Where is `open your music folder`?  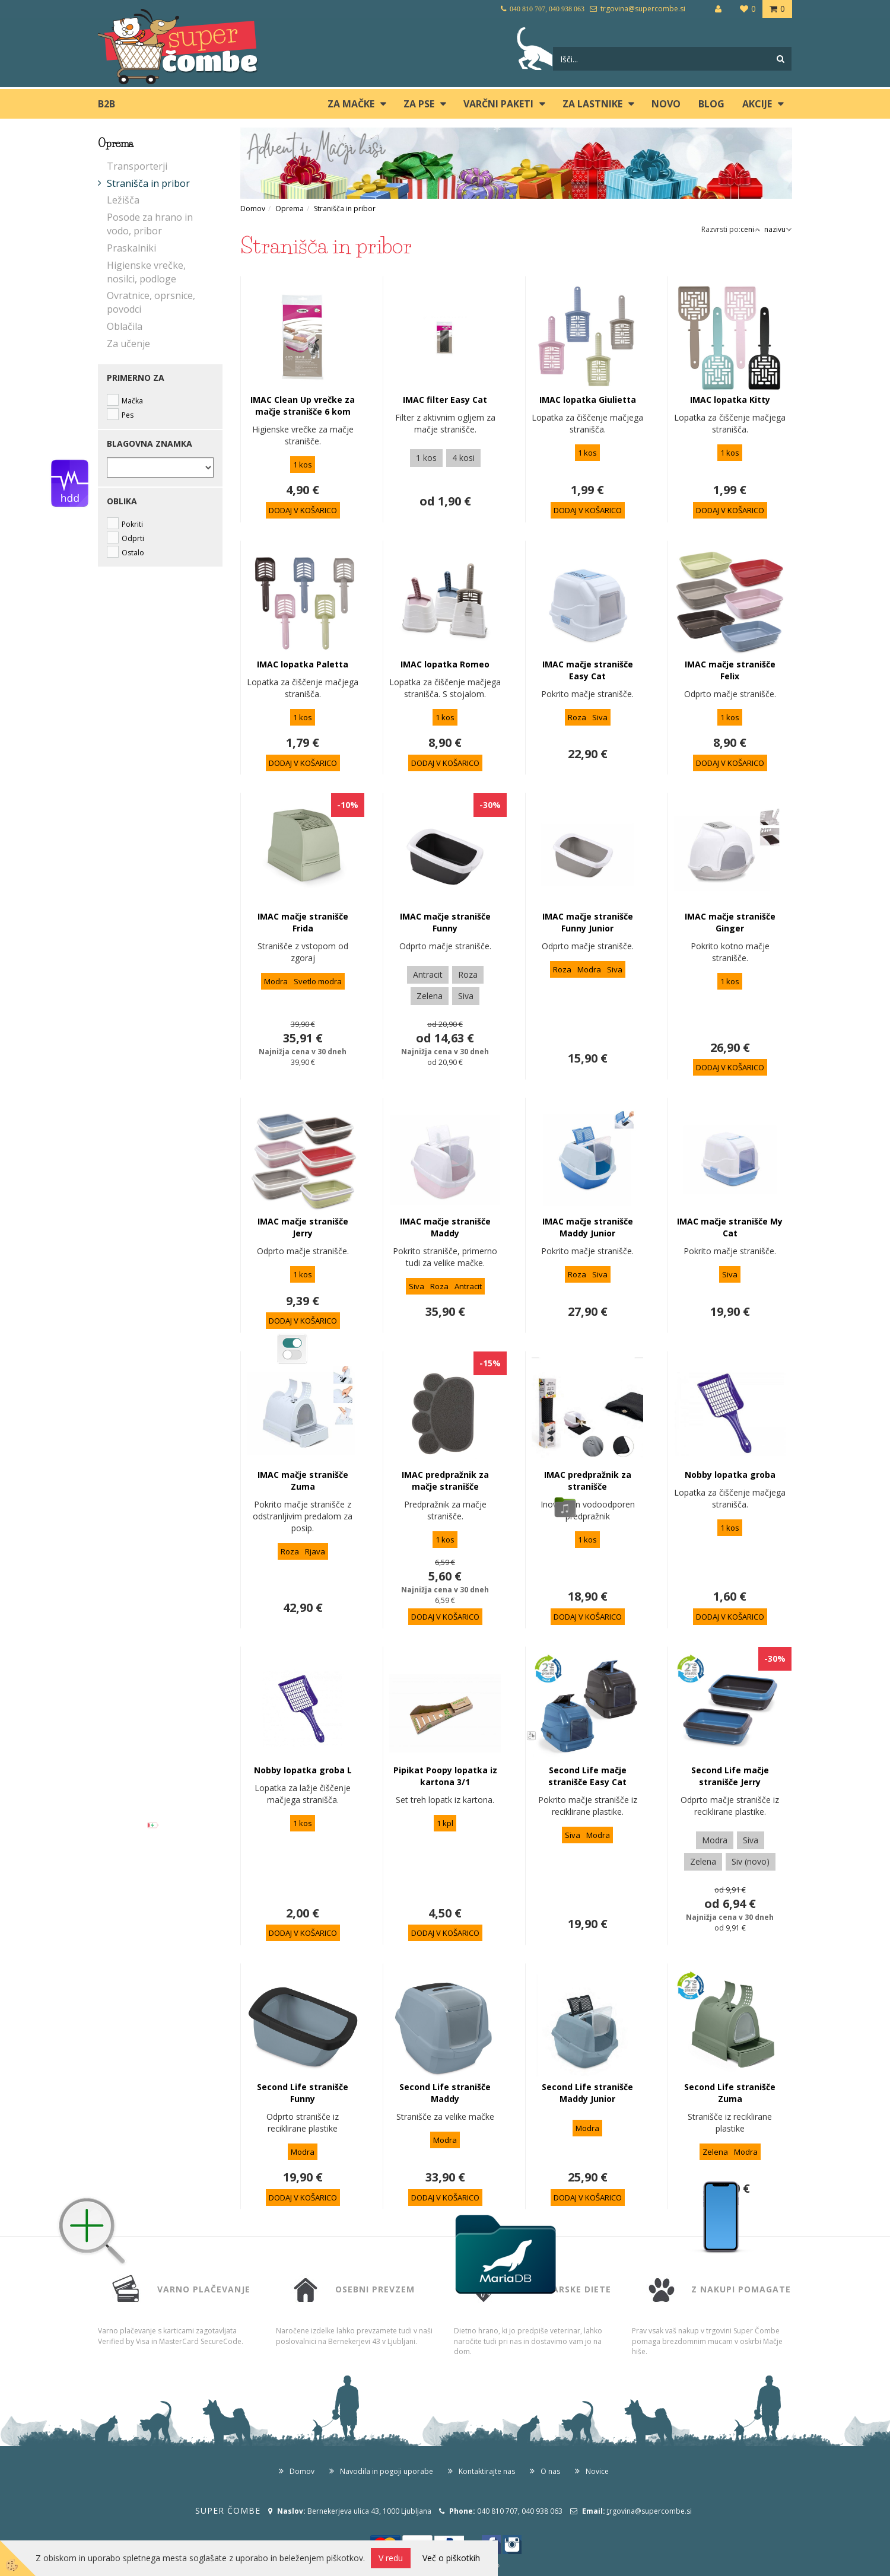 open your music folder is located at coordinates (565, 1507).